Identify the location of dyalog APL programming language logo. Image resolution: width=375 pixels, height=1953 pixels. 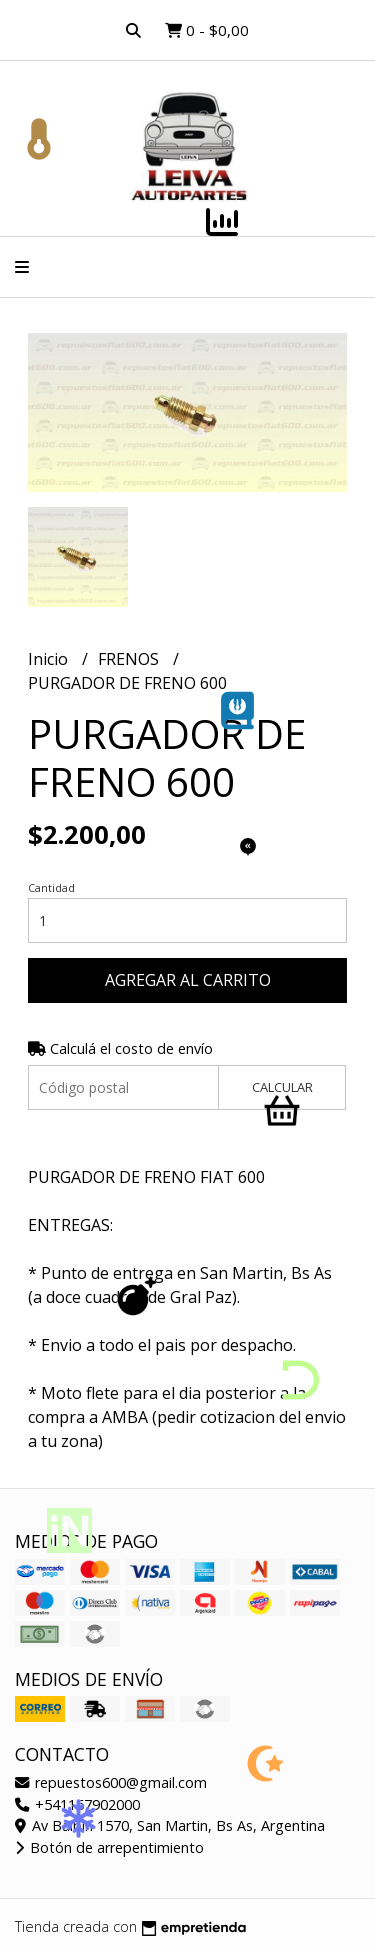
(301, 1380).